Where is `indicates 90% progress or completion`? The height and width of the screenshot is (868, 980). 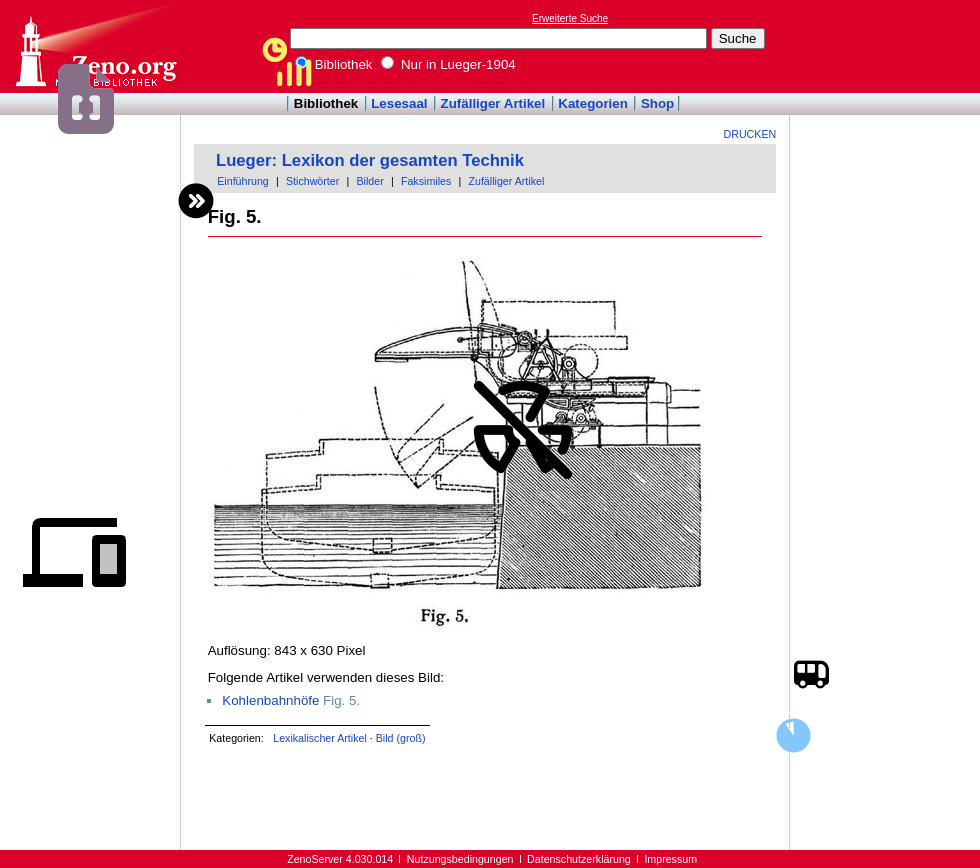 indicates 90% progress or completion is located at coordinates (793, 735).